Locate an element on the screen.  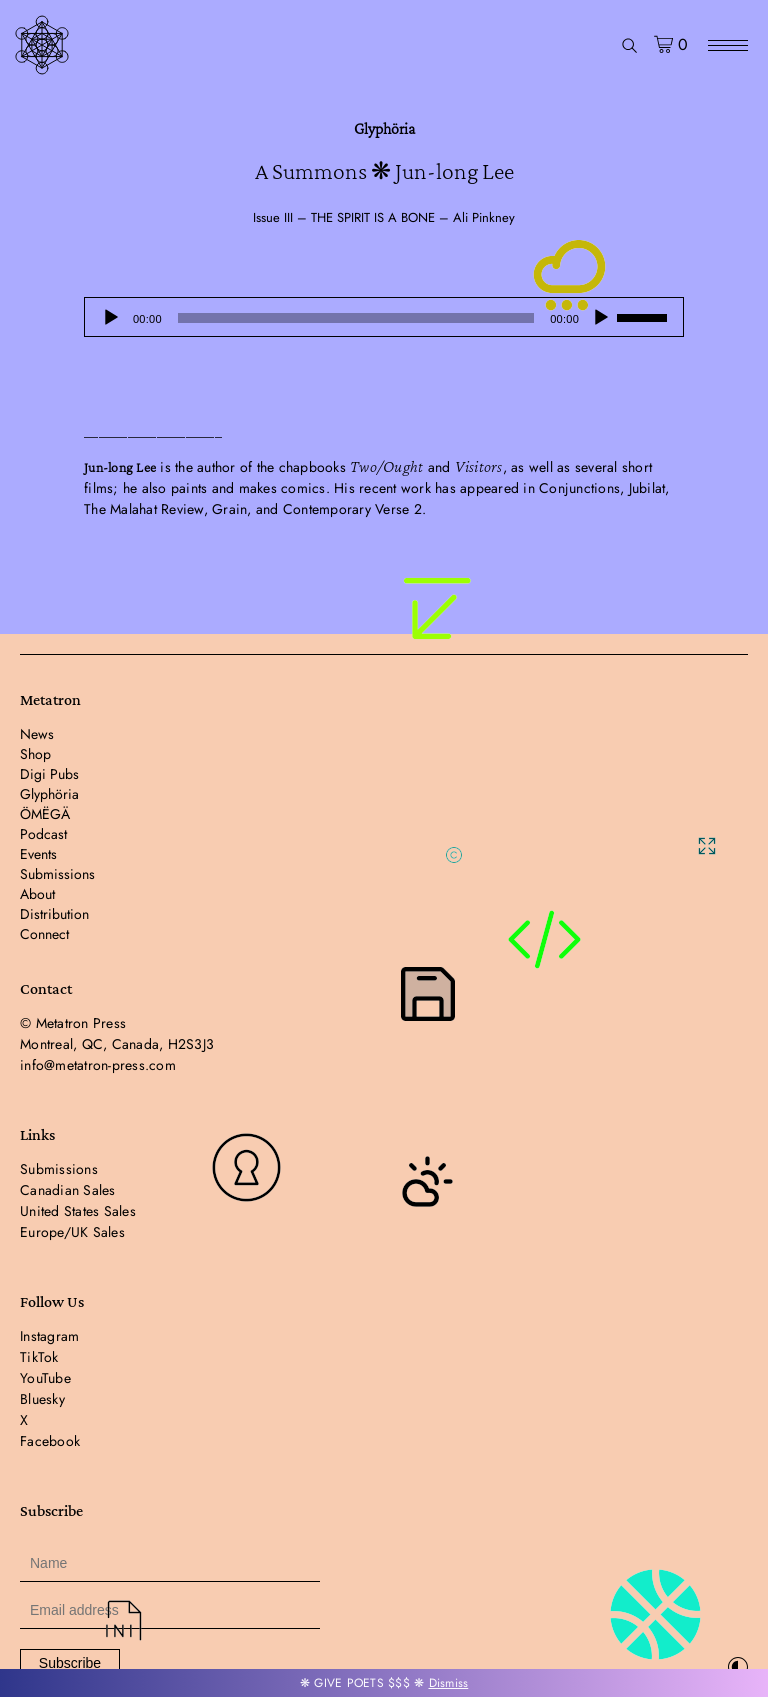
save current file or document is located at coordinates (428, 994).